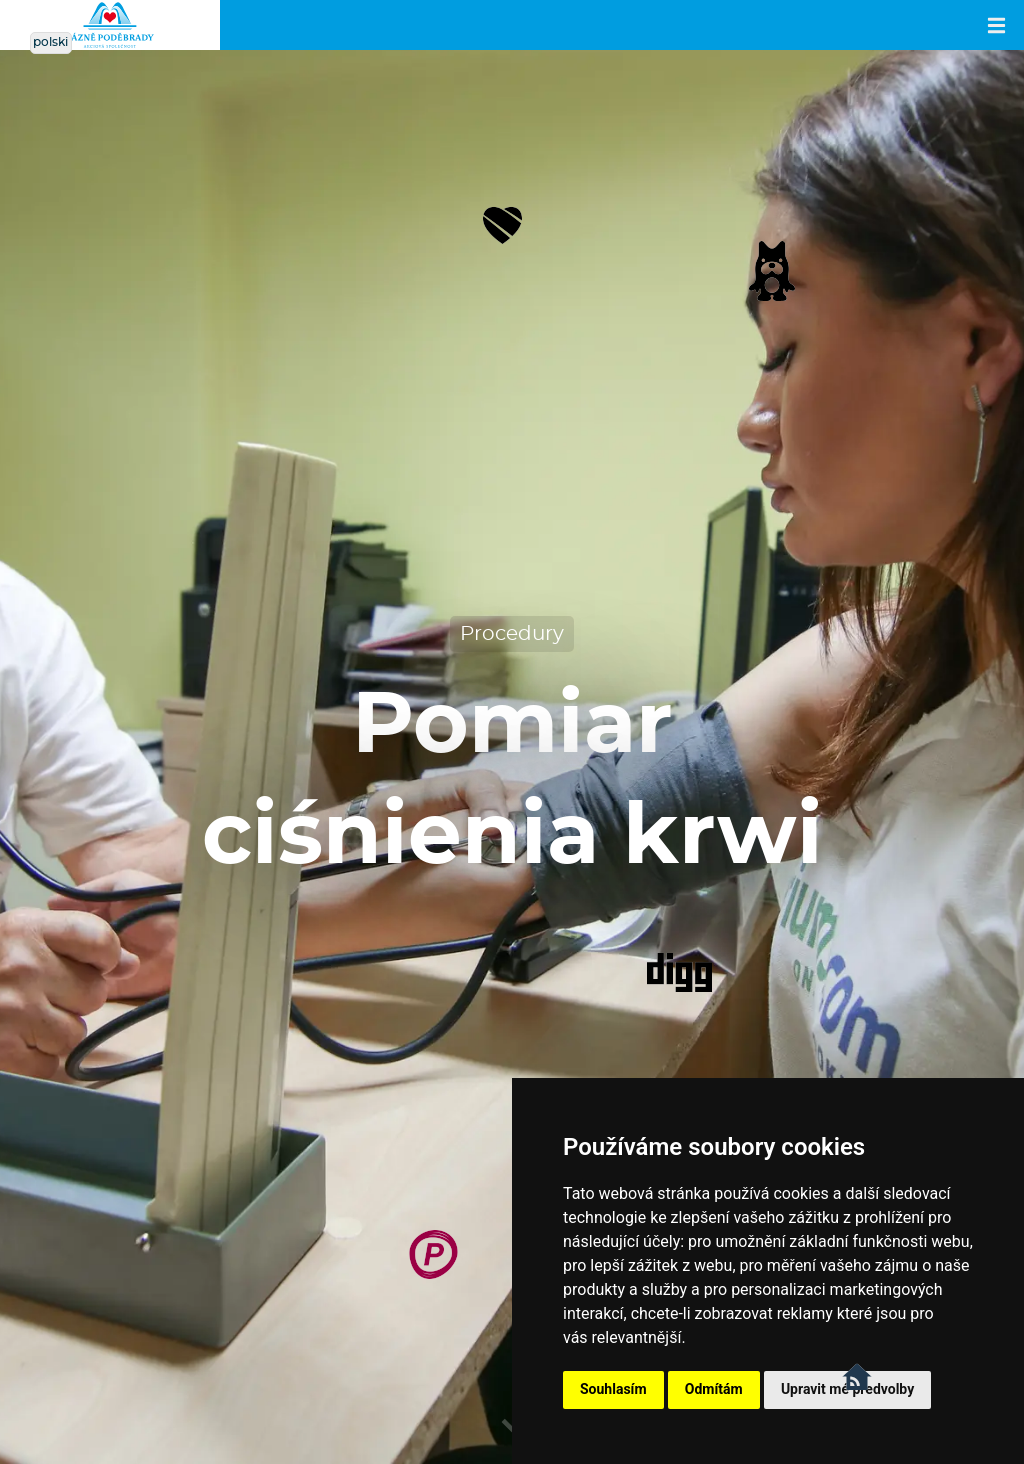 The height and width of the screenshot is (1464, 1024). I want to click on open the Southwest Airlines app, so click(502, 225).